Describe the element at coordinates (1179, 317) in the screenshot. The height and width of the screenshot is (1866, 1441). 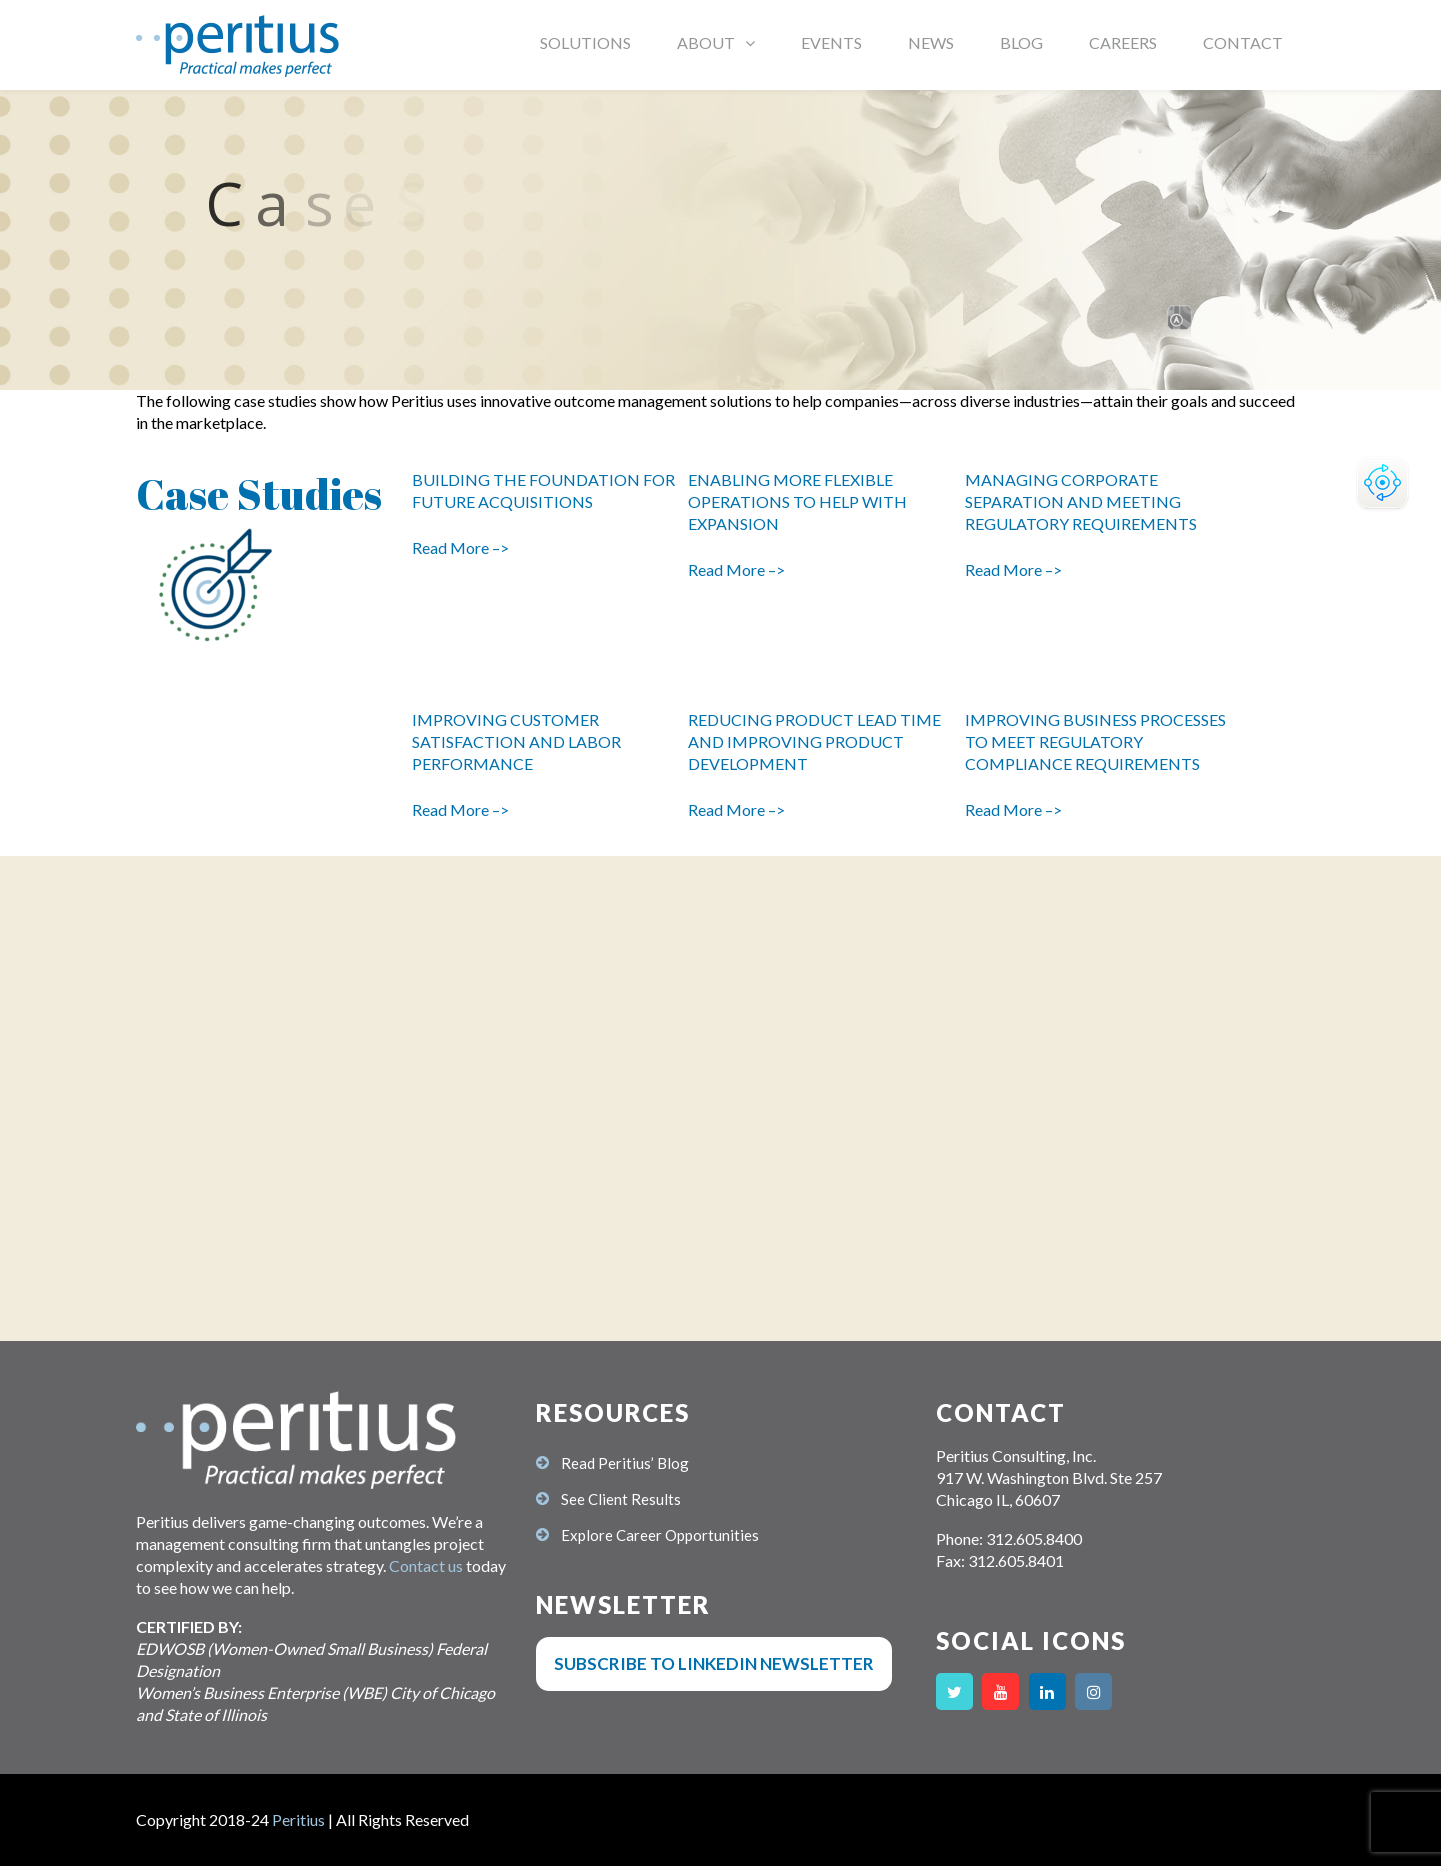
I see `open apple maps` at that location.